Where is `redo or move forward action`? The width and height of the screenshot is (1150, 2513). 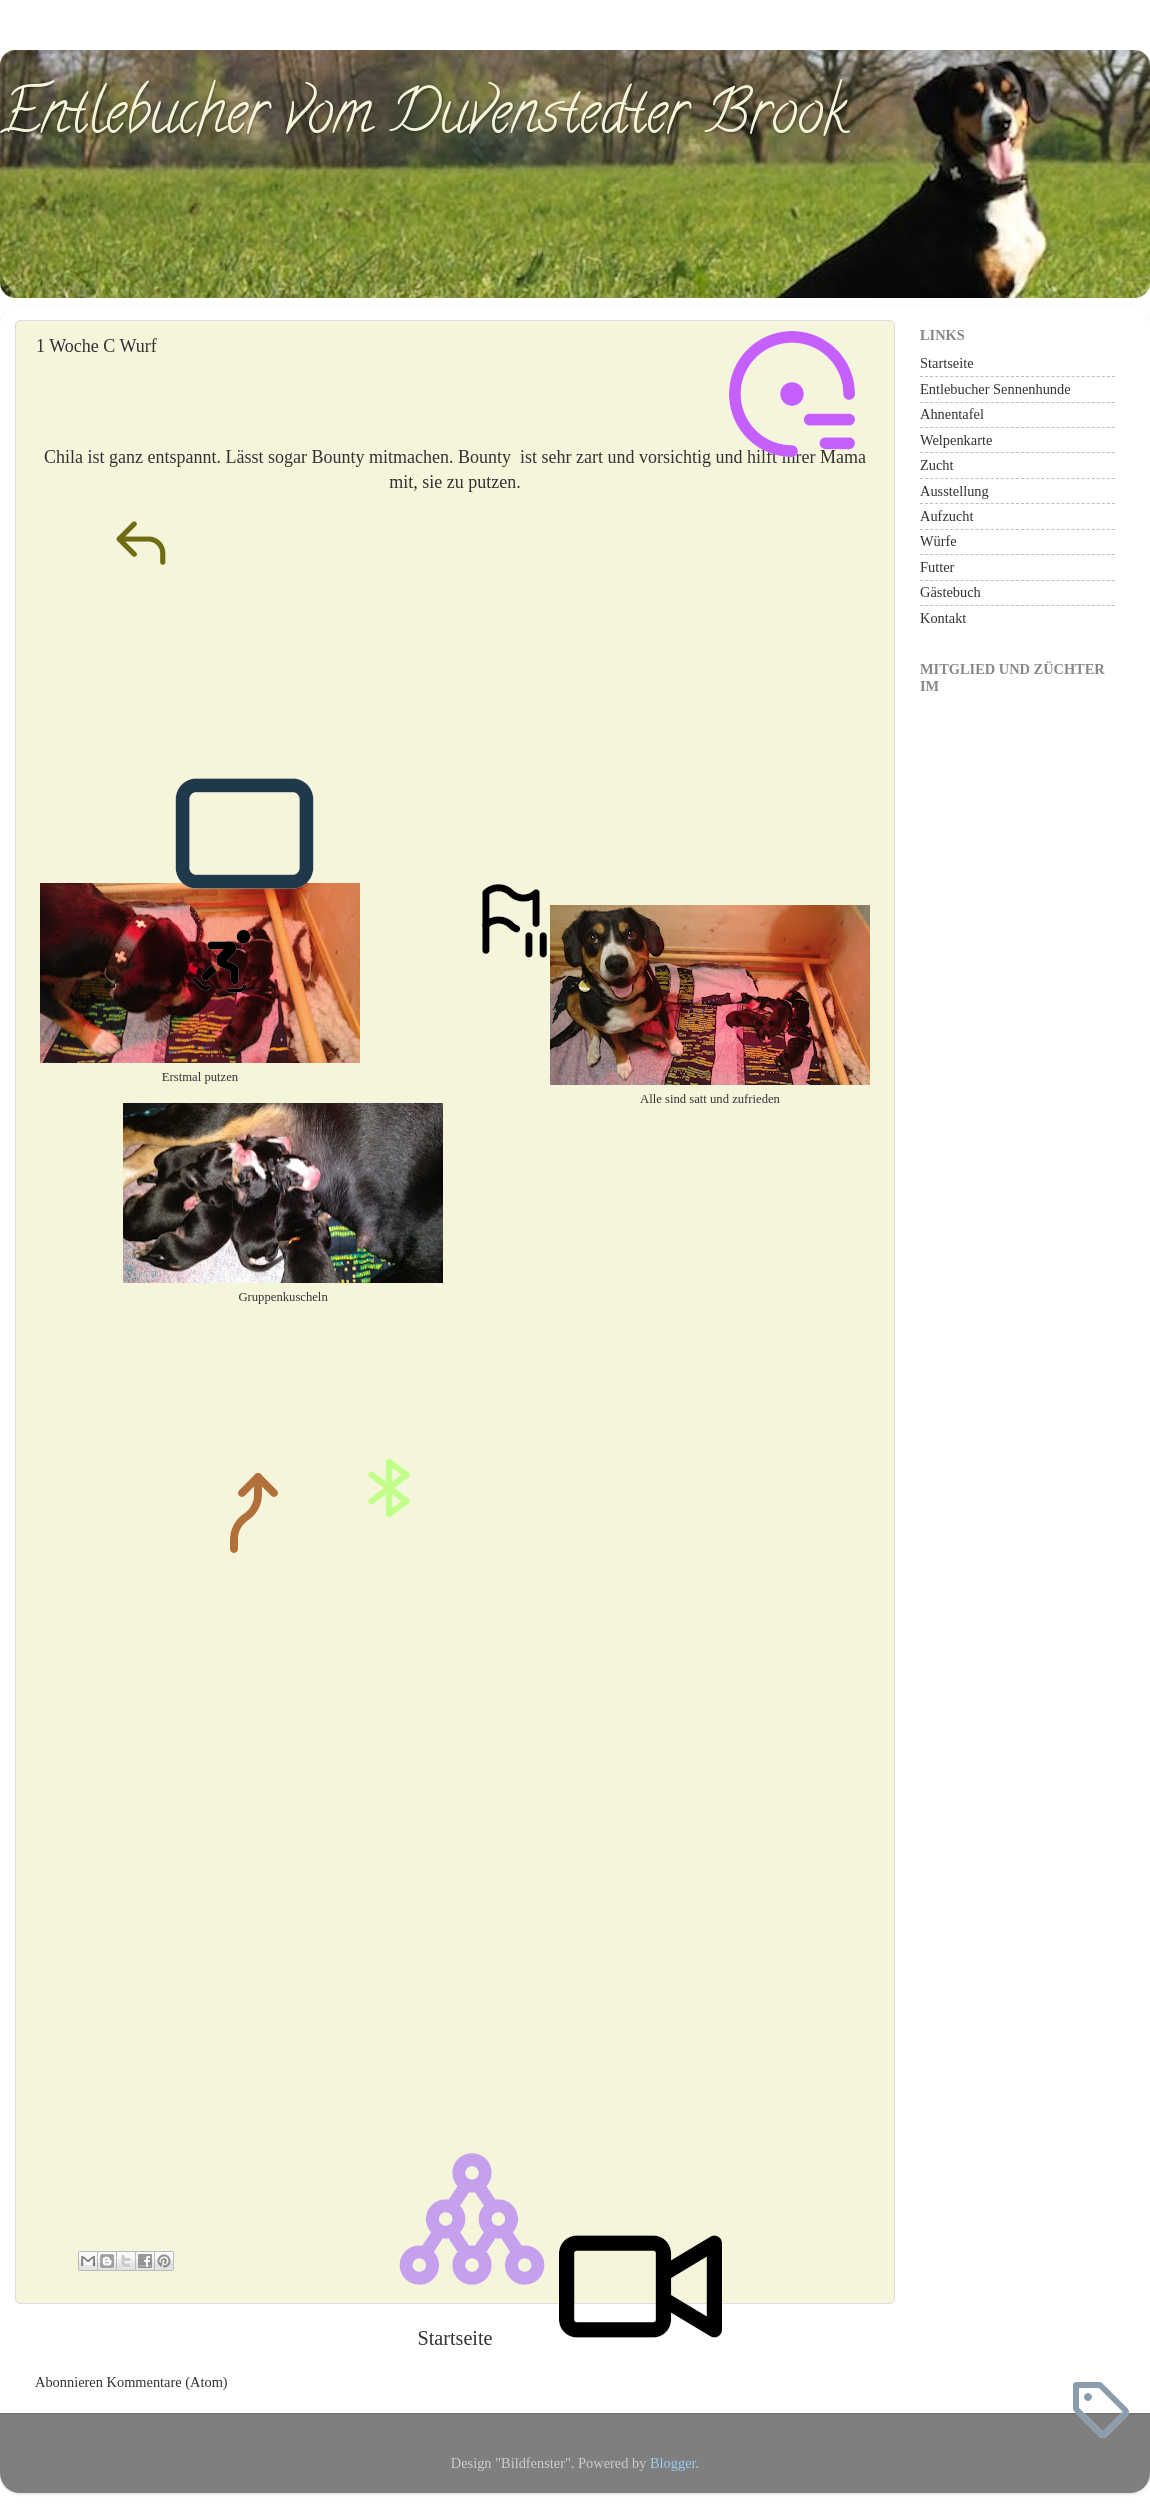
redo or move forward action is located at coordinates (250, 1513).